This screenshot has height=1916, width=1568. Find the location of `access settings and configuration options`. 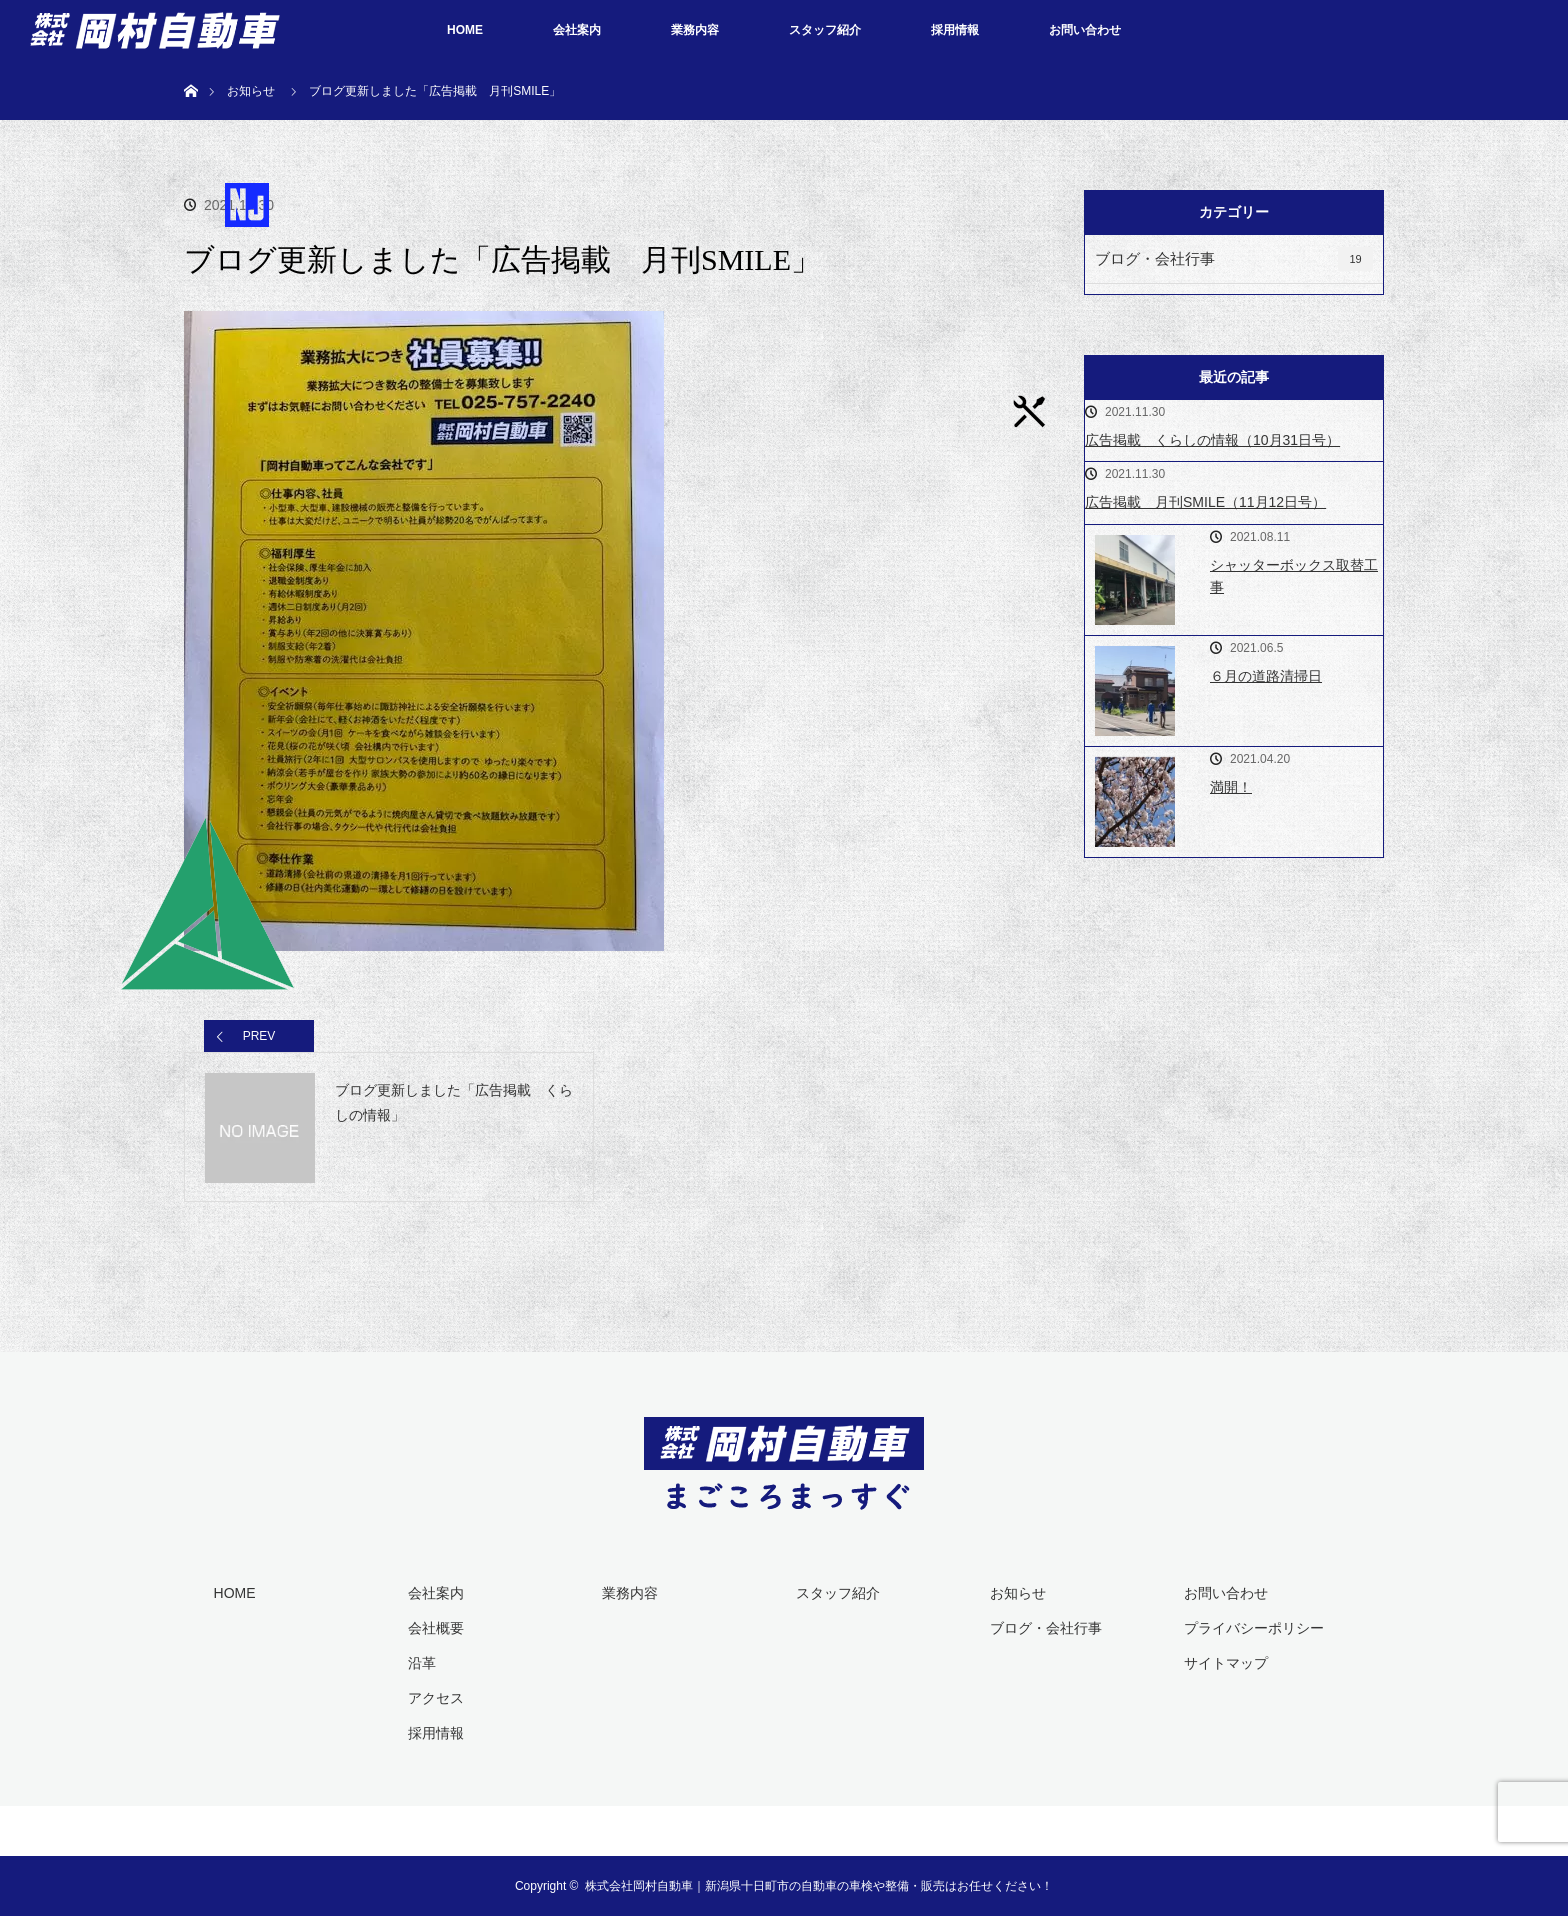

access settings and configuration options is located at coordinates (1030, 412).